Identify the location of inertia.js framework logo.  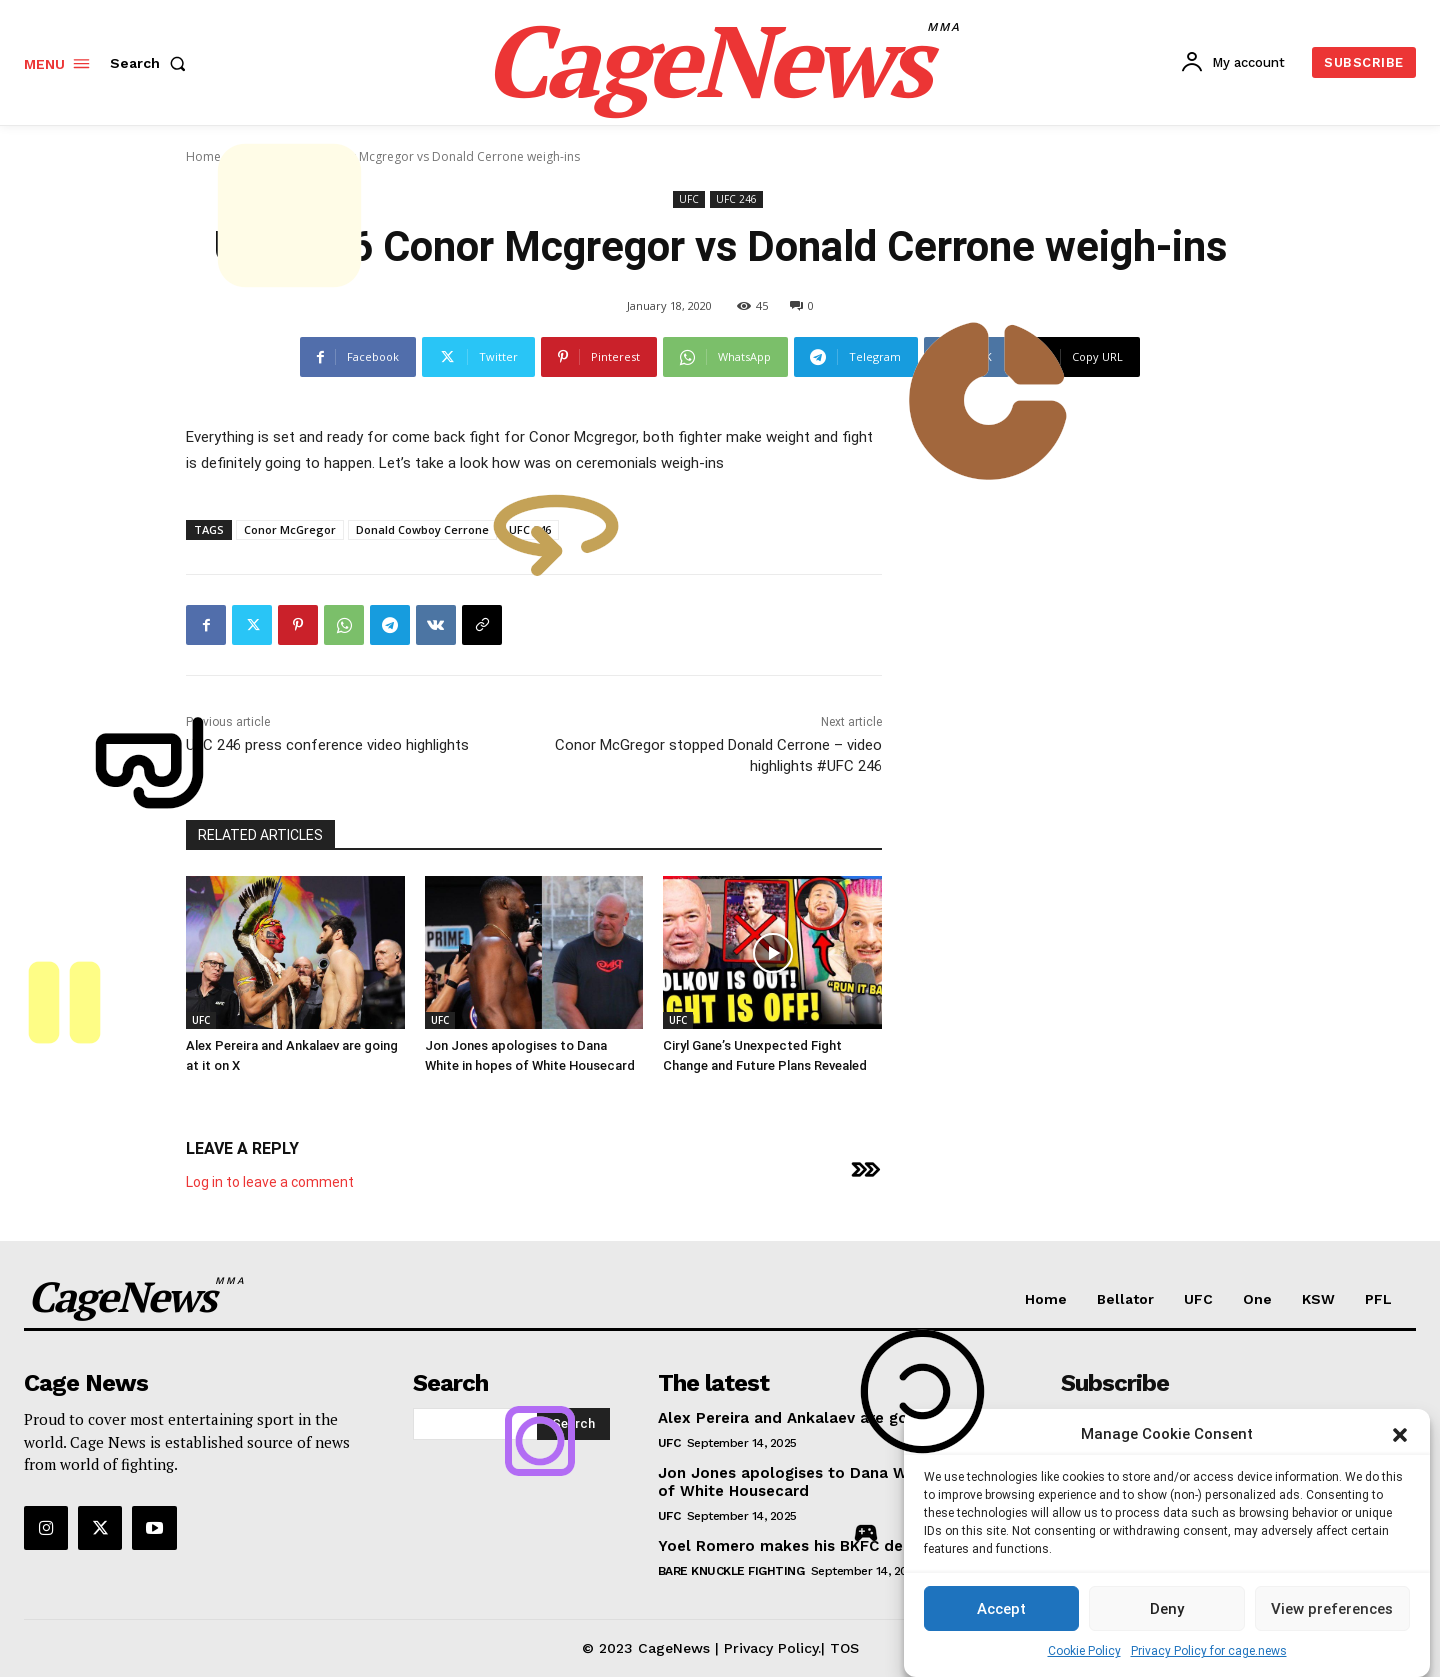
(865, 1169).